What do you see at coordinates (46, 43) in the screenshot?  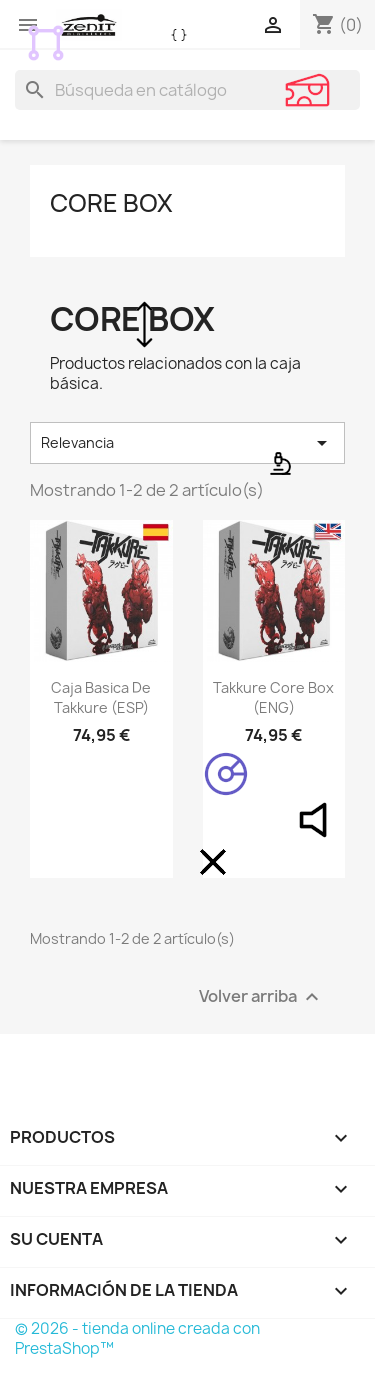 I see `connect nodes or create a path between points` at bounding box center [46, 43].